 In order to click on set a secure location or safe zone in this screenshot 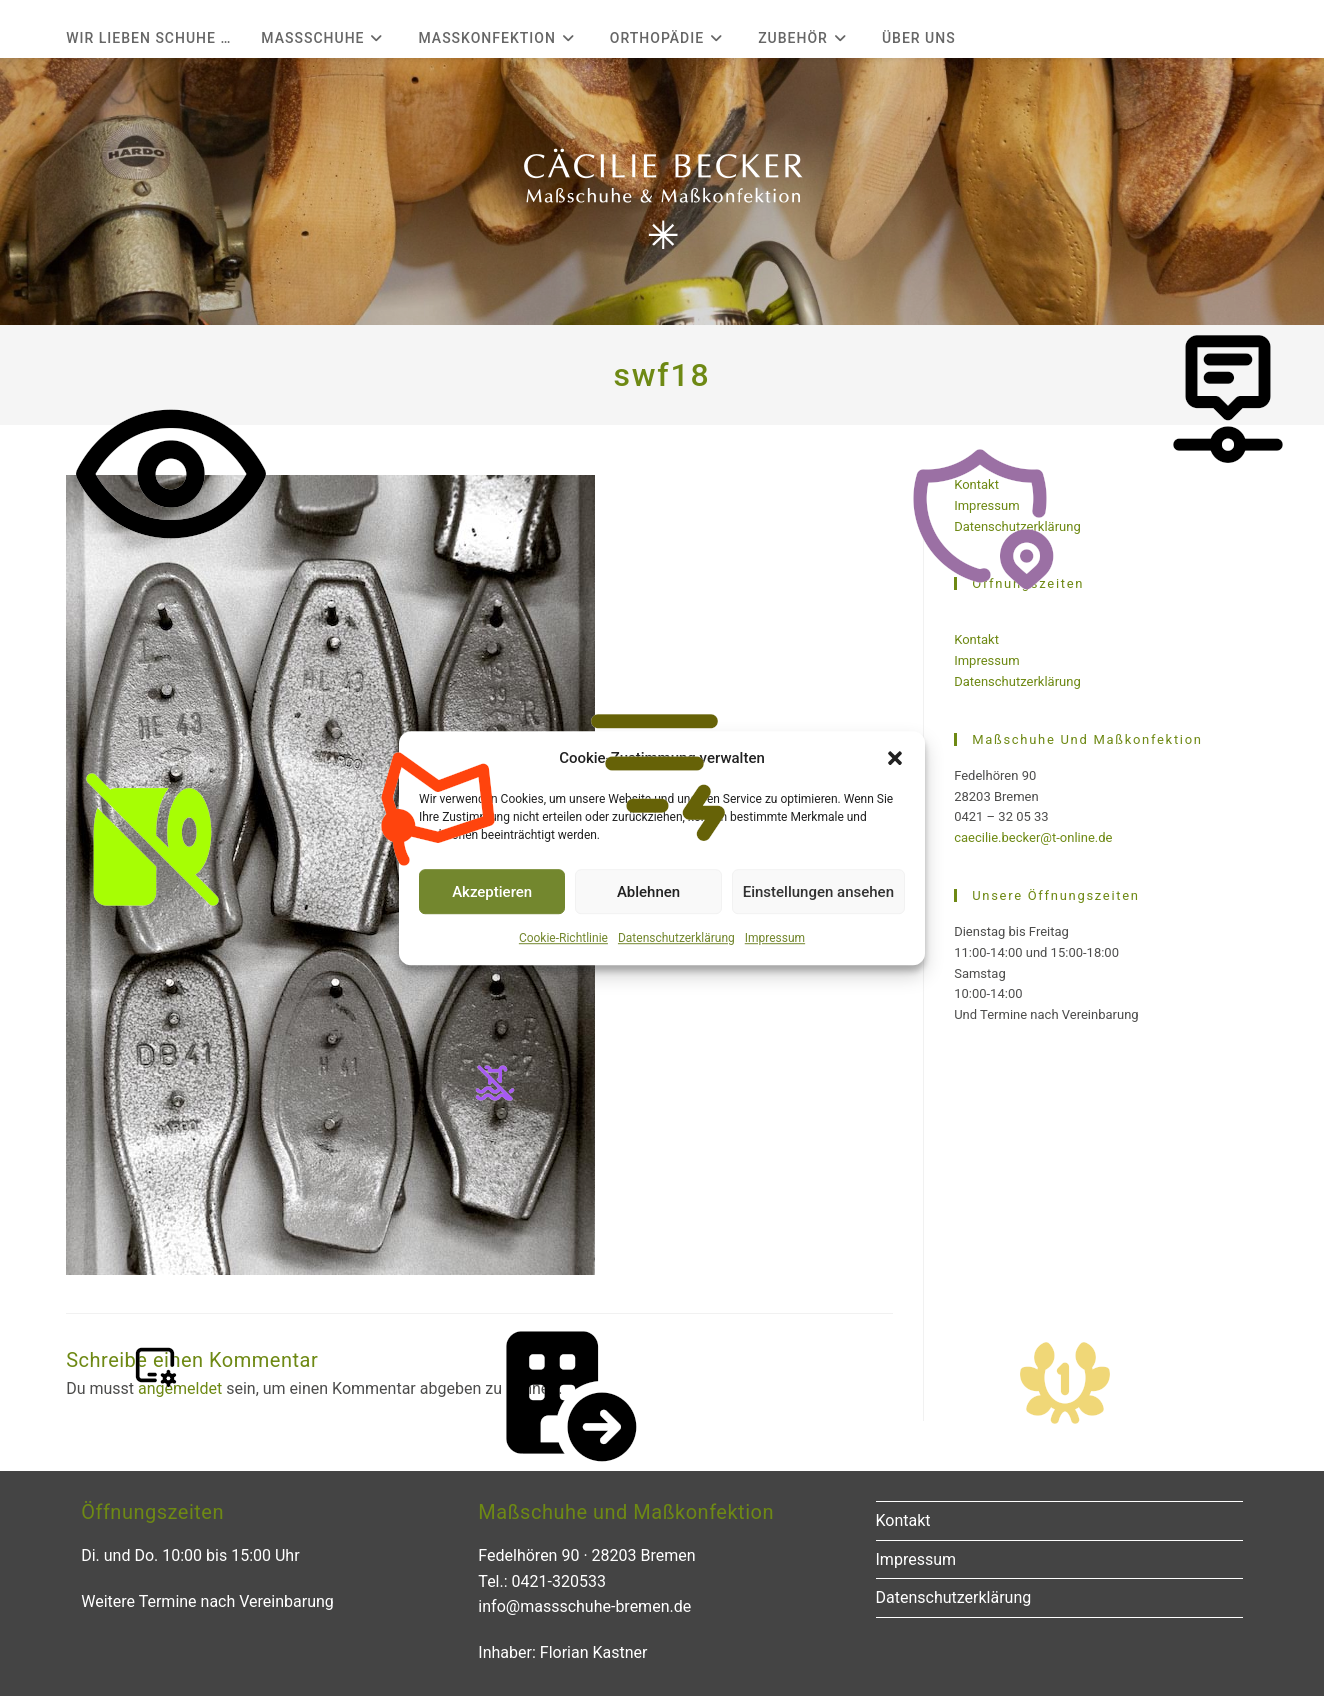, I will do `click(980, 516)`.